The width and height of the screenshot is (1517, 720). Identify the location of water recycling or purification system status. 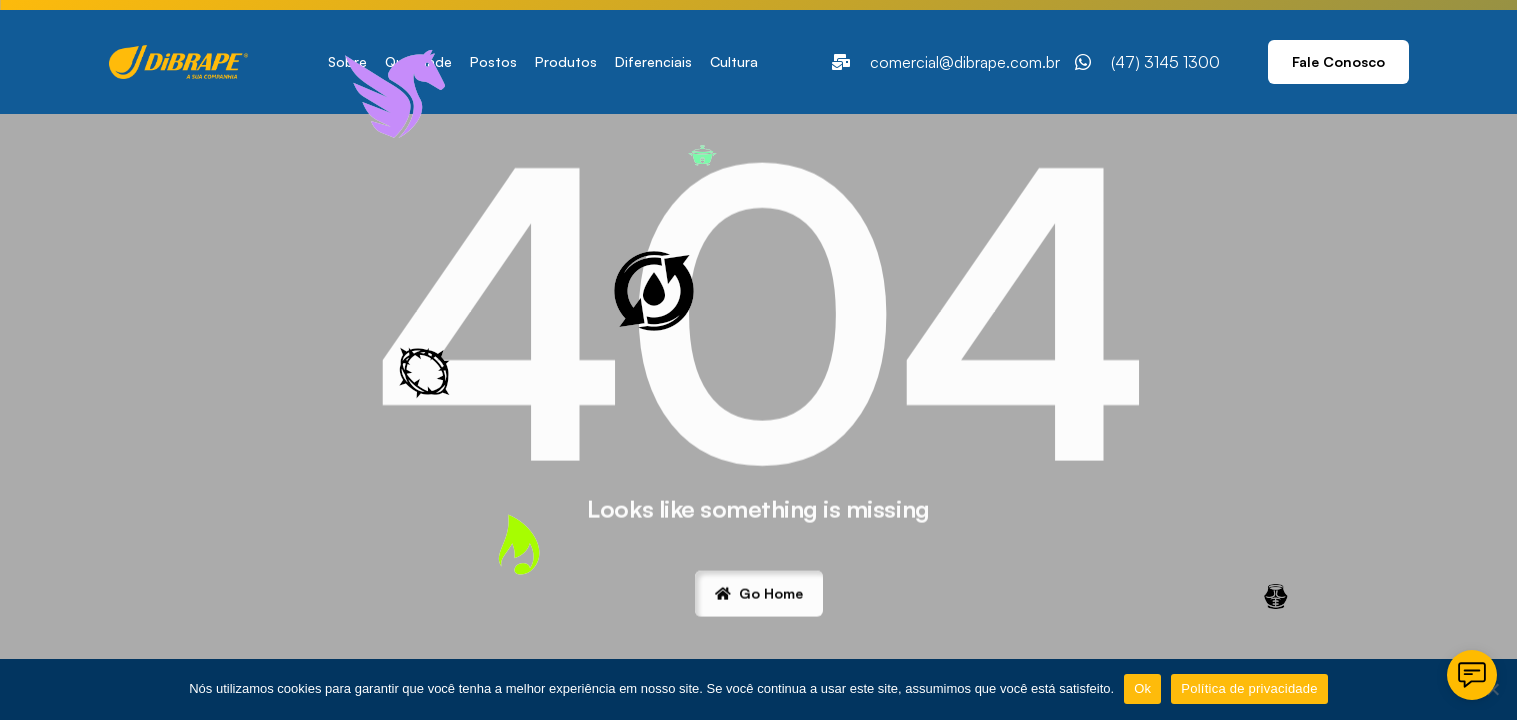
(654, 291).